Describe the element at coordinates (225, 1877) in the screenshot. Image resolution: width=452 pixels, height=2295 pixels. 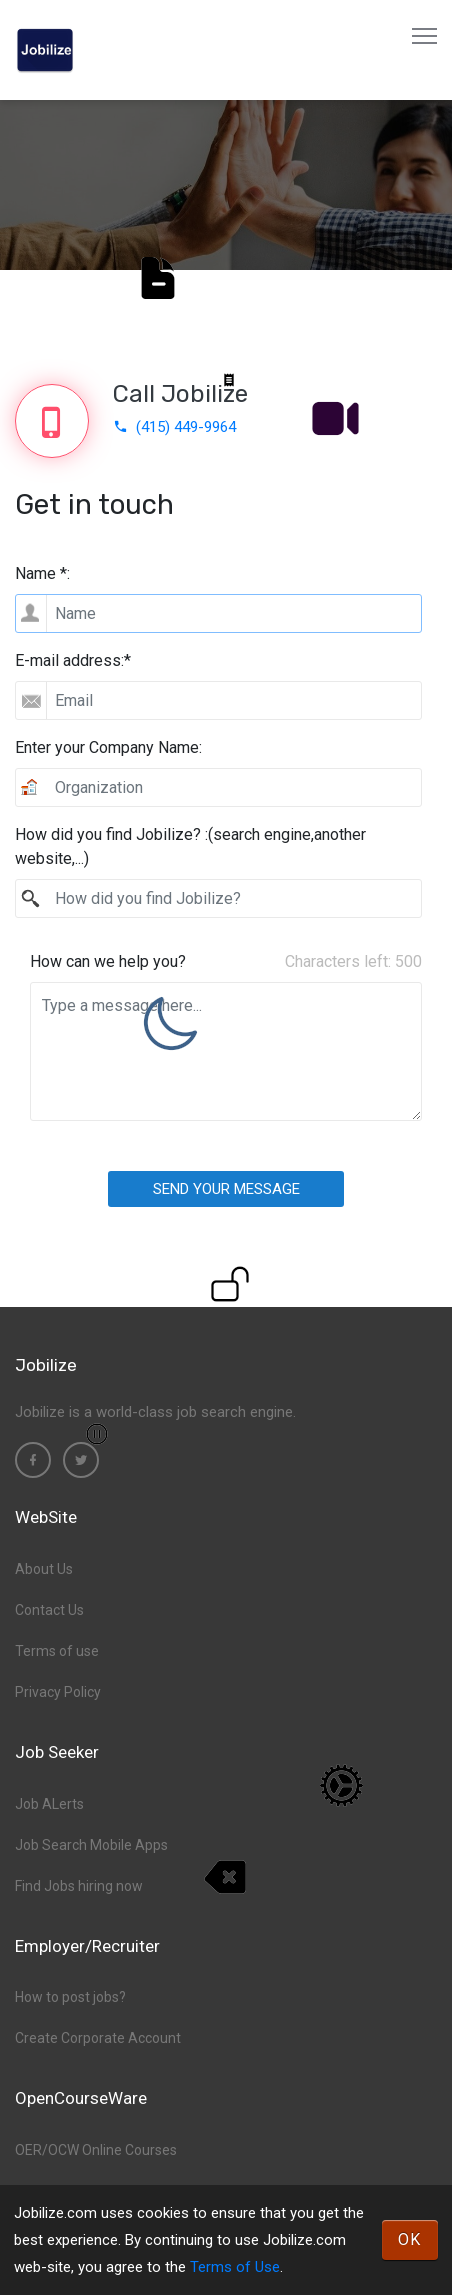
I see `delete the previous character` at that location.